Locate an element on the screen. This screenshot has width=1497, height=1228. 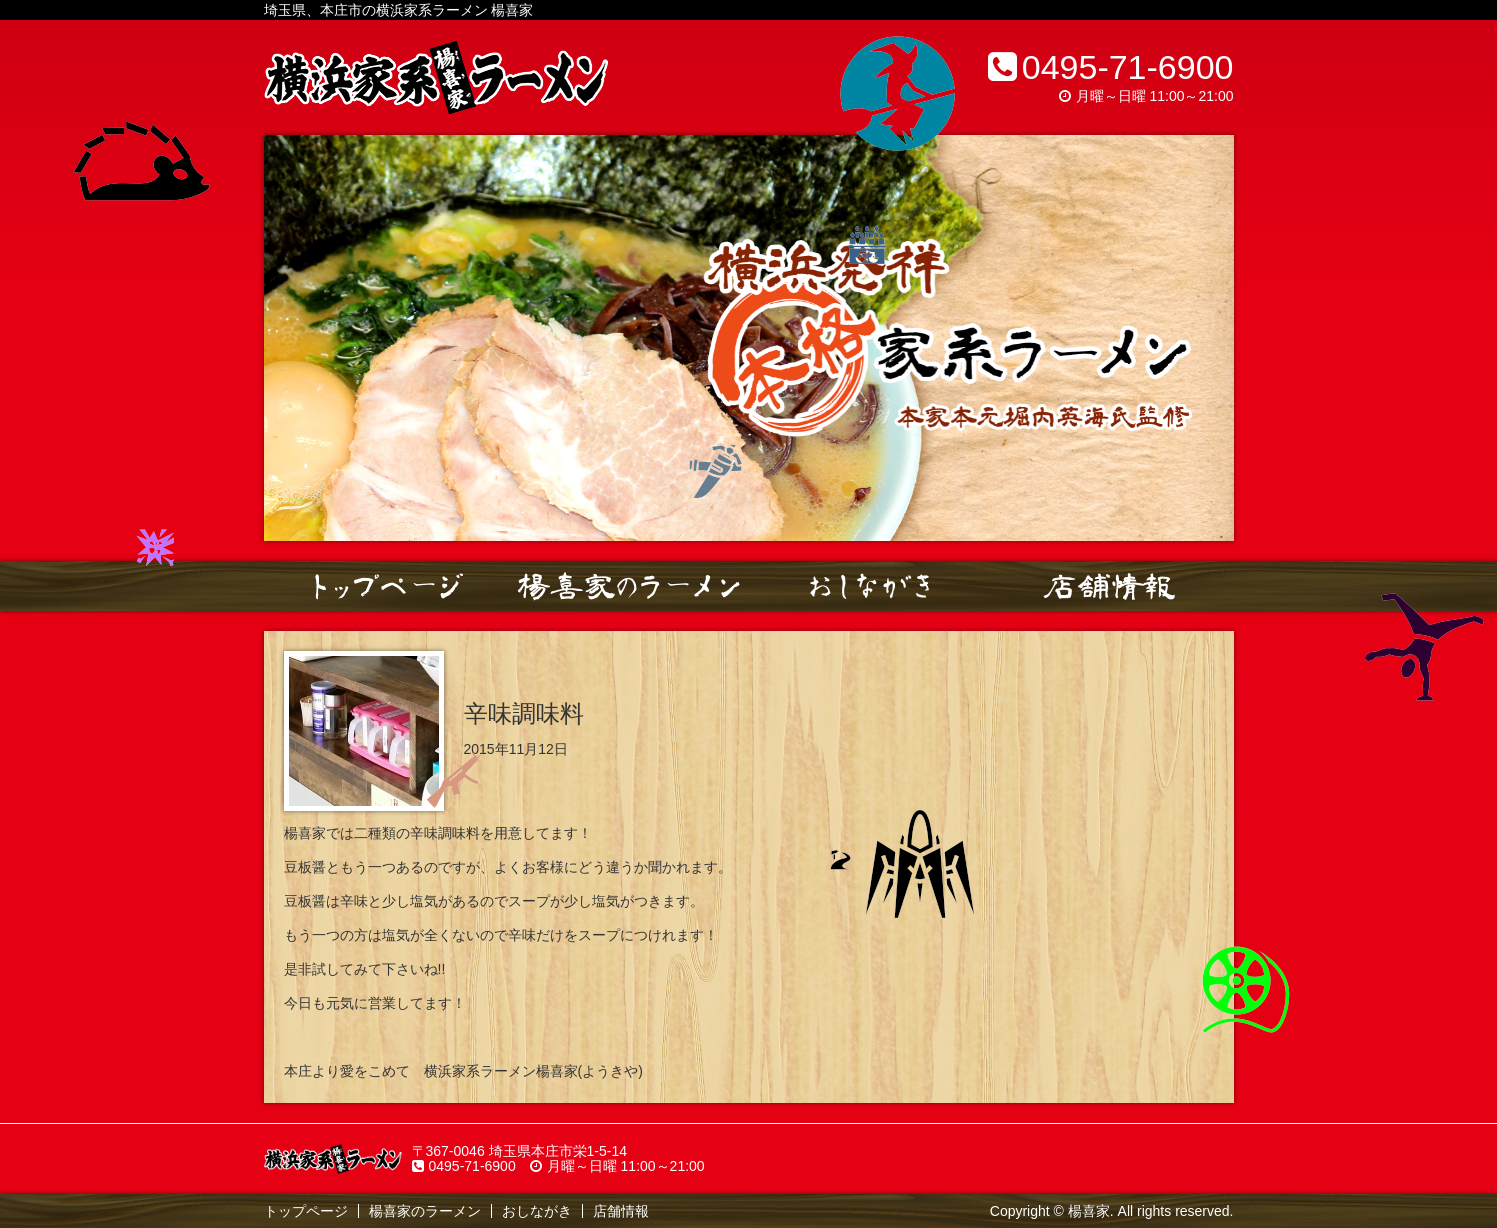
access video or film content is located at coordinates (1245, 989).